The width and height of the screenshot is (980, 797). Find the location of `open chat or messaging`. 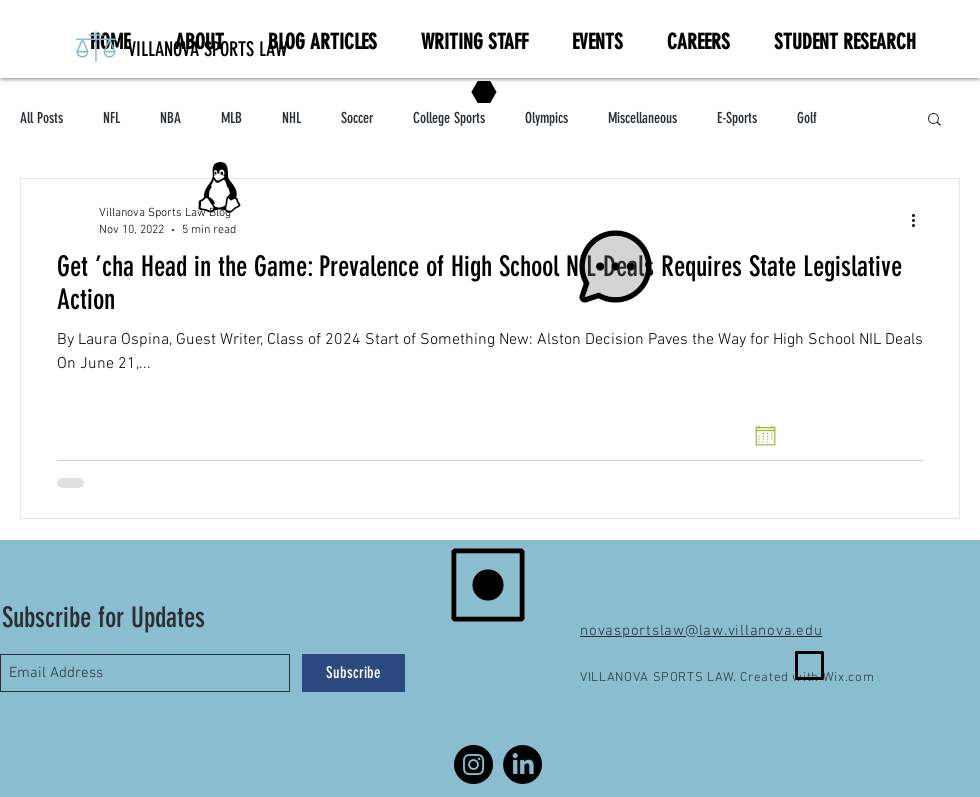

open chat or messaging is located at coordinates (615, 266).